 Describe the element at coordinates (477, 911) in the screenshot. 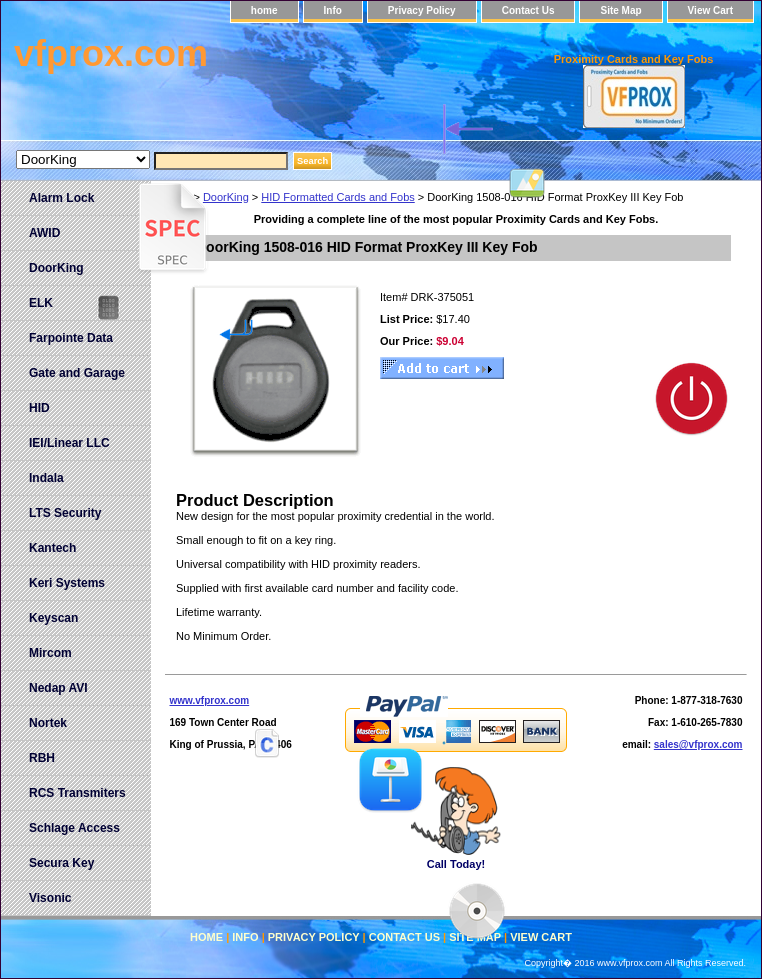

I see `access DVD drive or optical disc contents` at that location.